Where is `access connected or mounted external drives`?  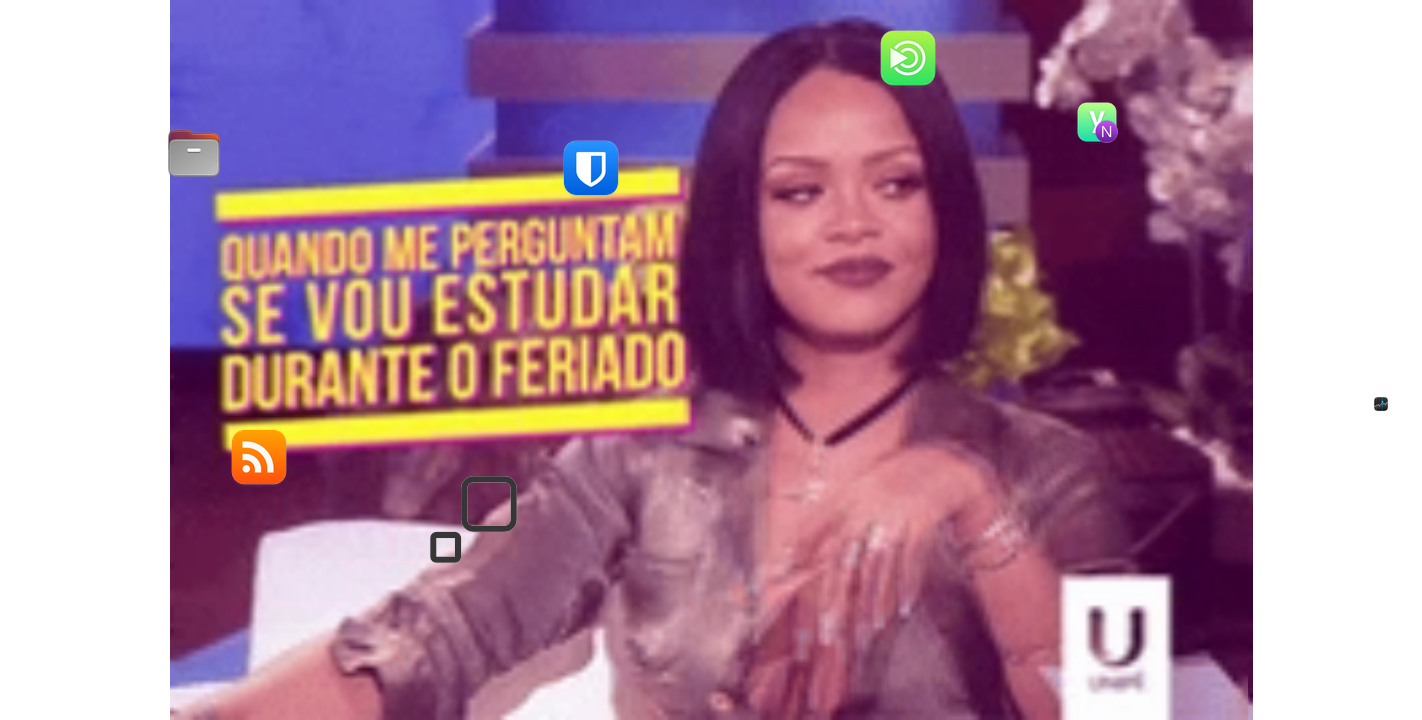
access connected or mounted external drives is located at coordinates (473, 519).